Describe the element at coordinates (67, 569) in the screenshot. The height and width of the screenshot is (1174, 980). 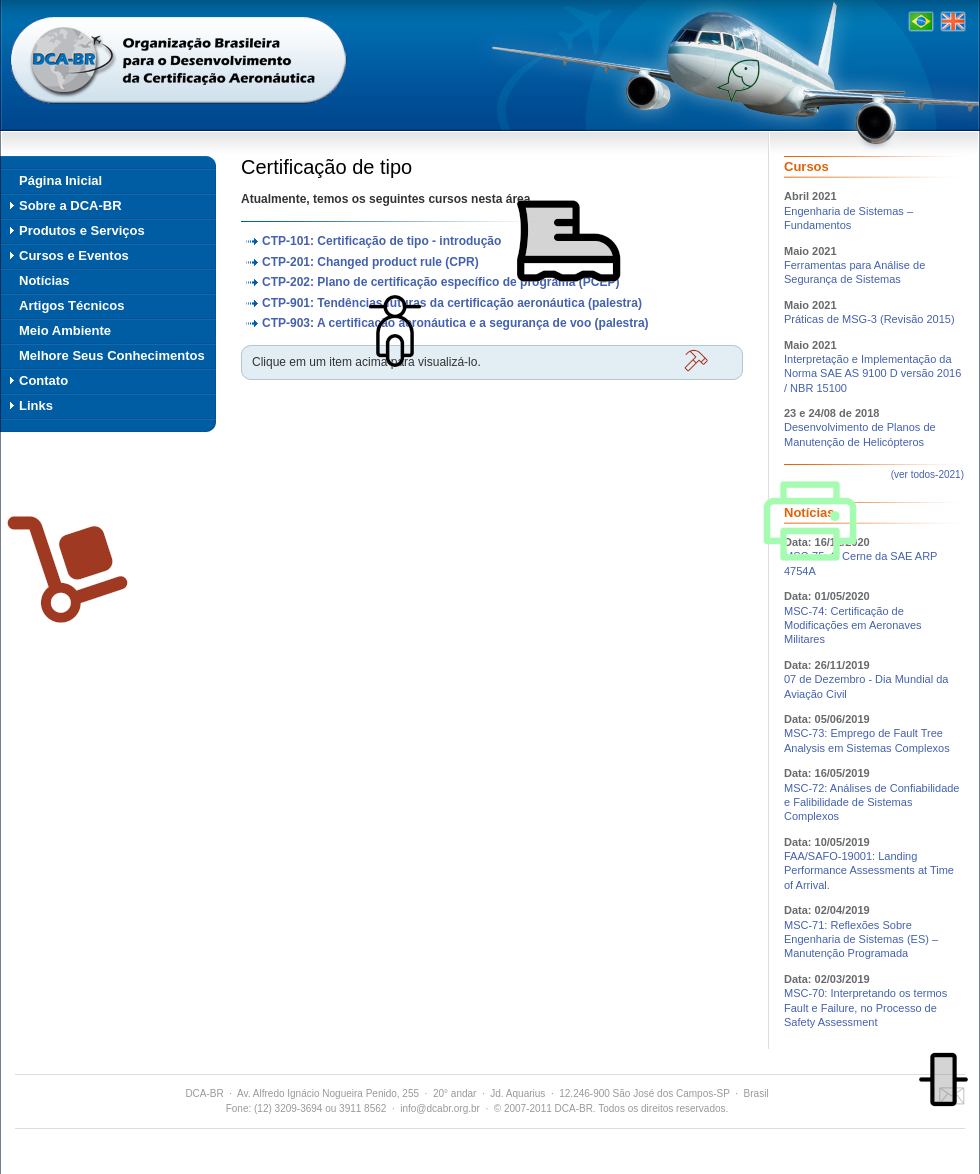
I see `access shipping or delivery options` at that location.